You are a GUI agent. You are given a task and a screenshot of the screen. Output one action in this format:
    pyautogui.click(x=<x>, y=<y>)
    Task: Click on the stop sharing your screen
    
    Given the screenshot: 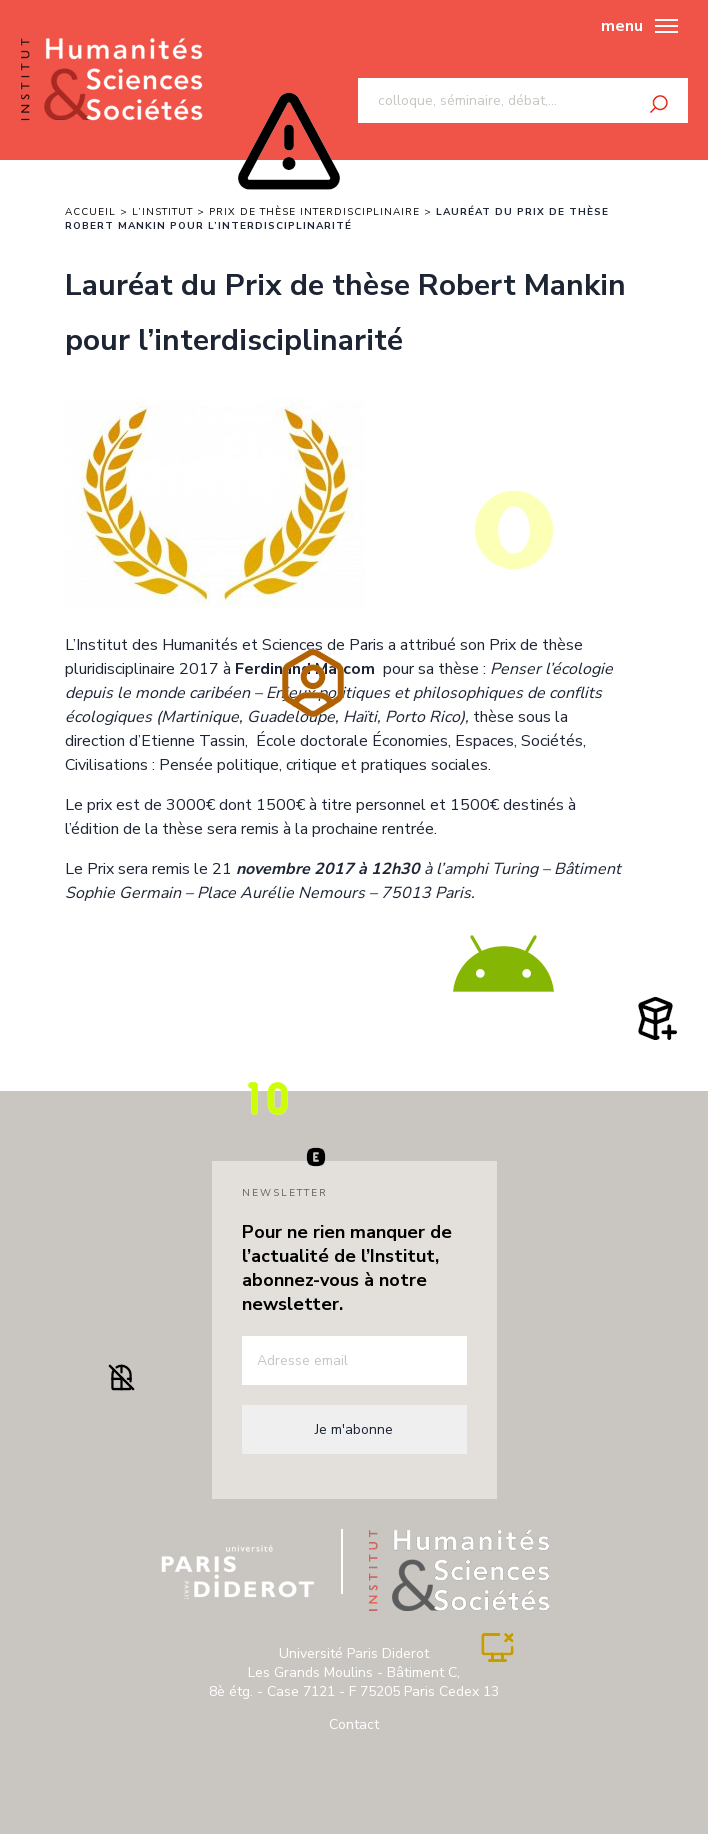 What is the action you would take?
    pyautogui.click(x=497, y=1647)
    